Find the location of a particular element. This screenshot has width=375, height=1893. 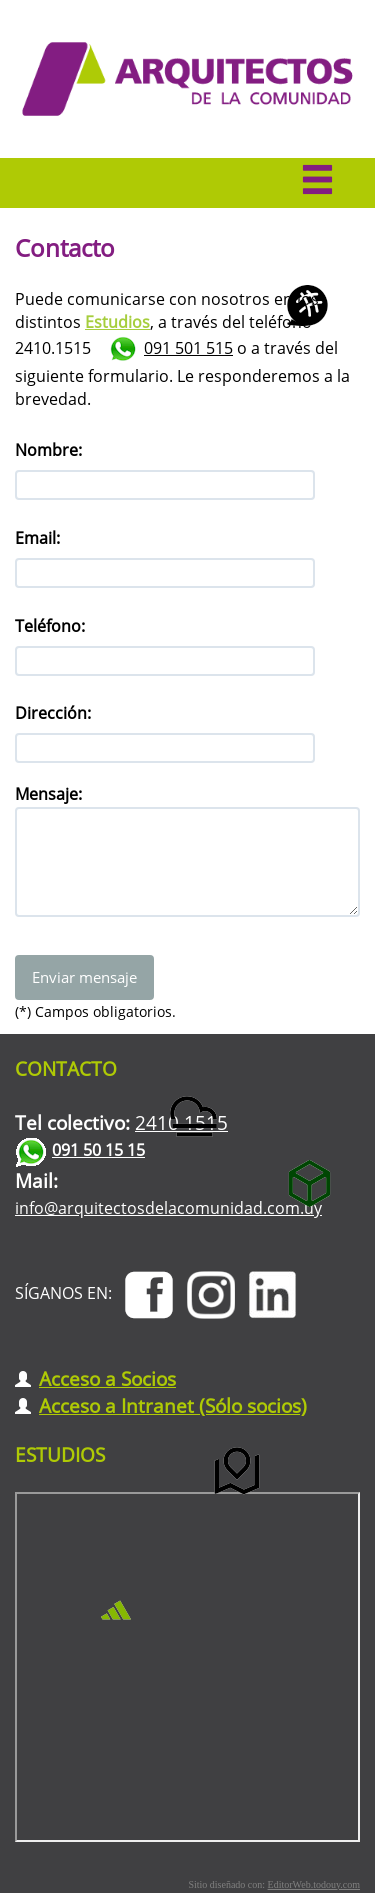

visit the CodeNewbie community website is located at coordinates (307, 305).